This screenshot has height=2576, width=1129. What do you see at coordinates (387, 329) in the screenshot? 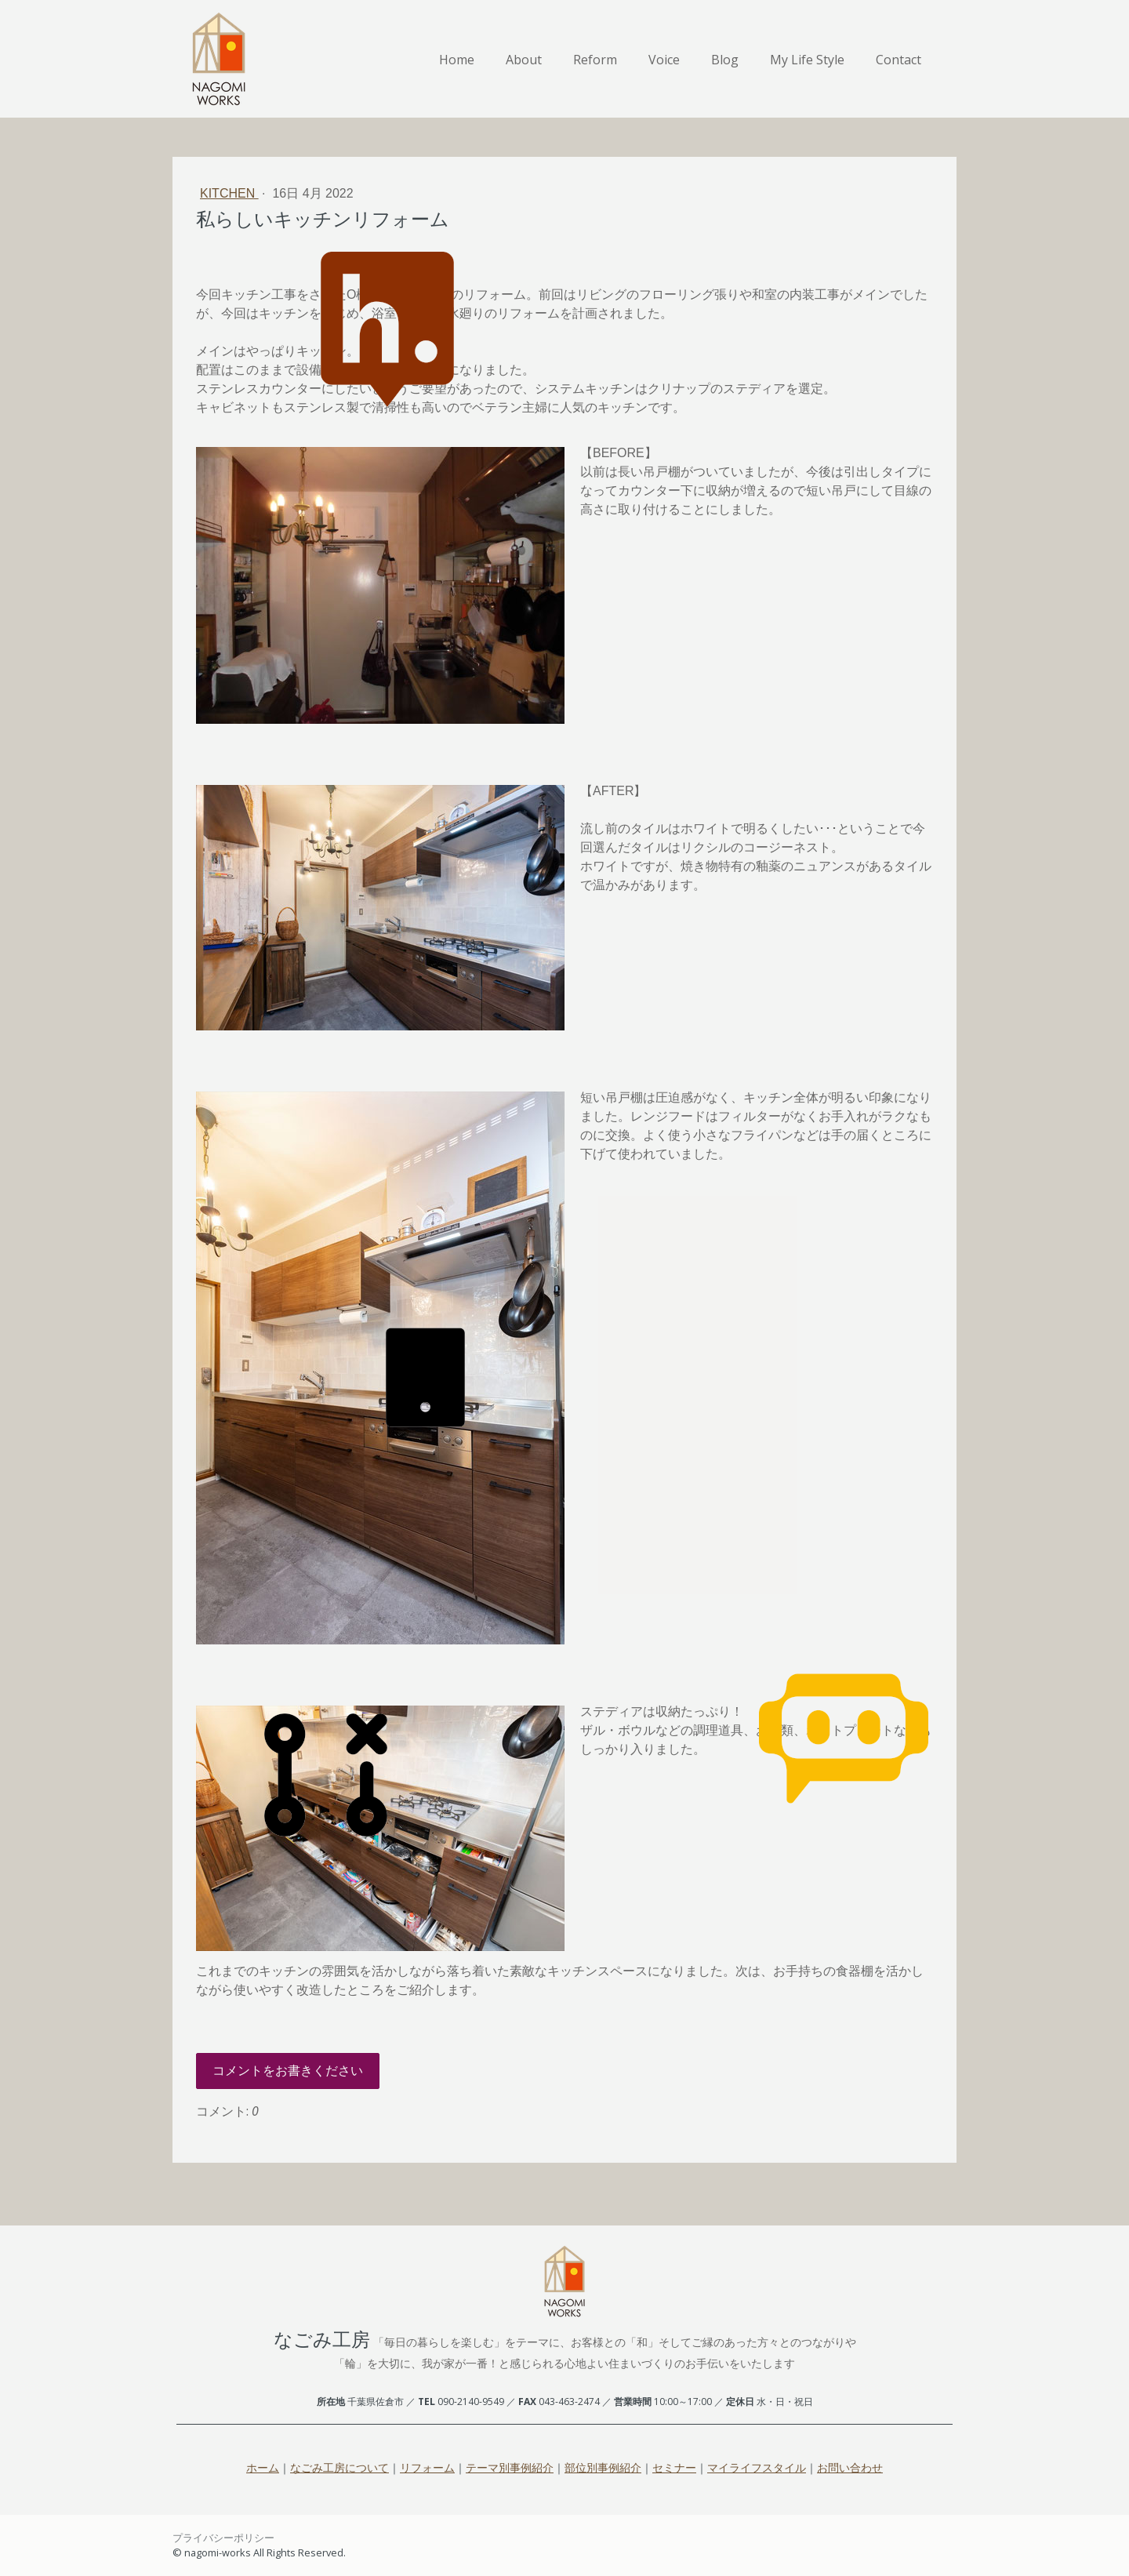
I see `open hypothesis annotation tool` at bounding box center [387, 329].